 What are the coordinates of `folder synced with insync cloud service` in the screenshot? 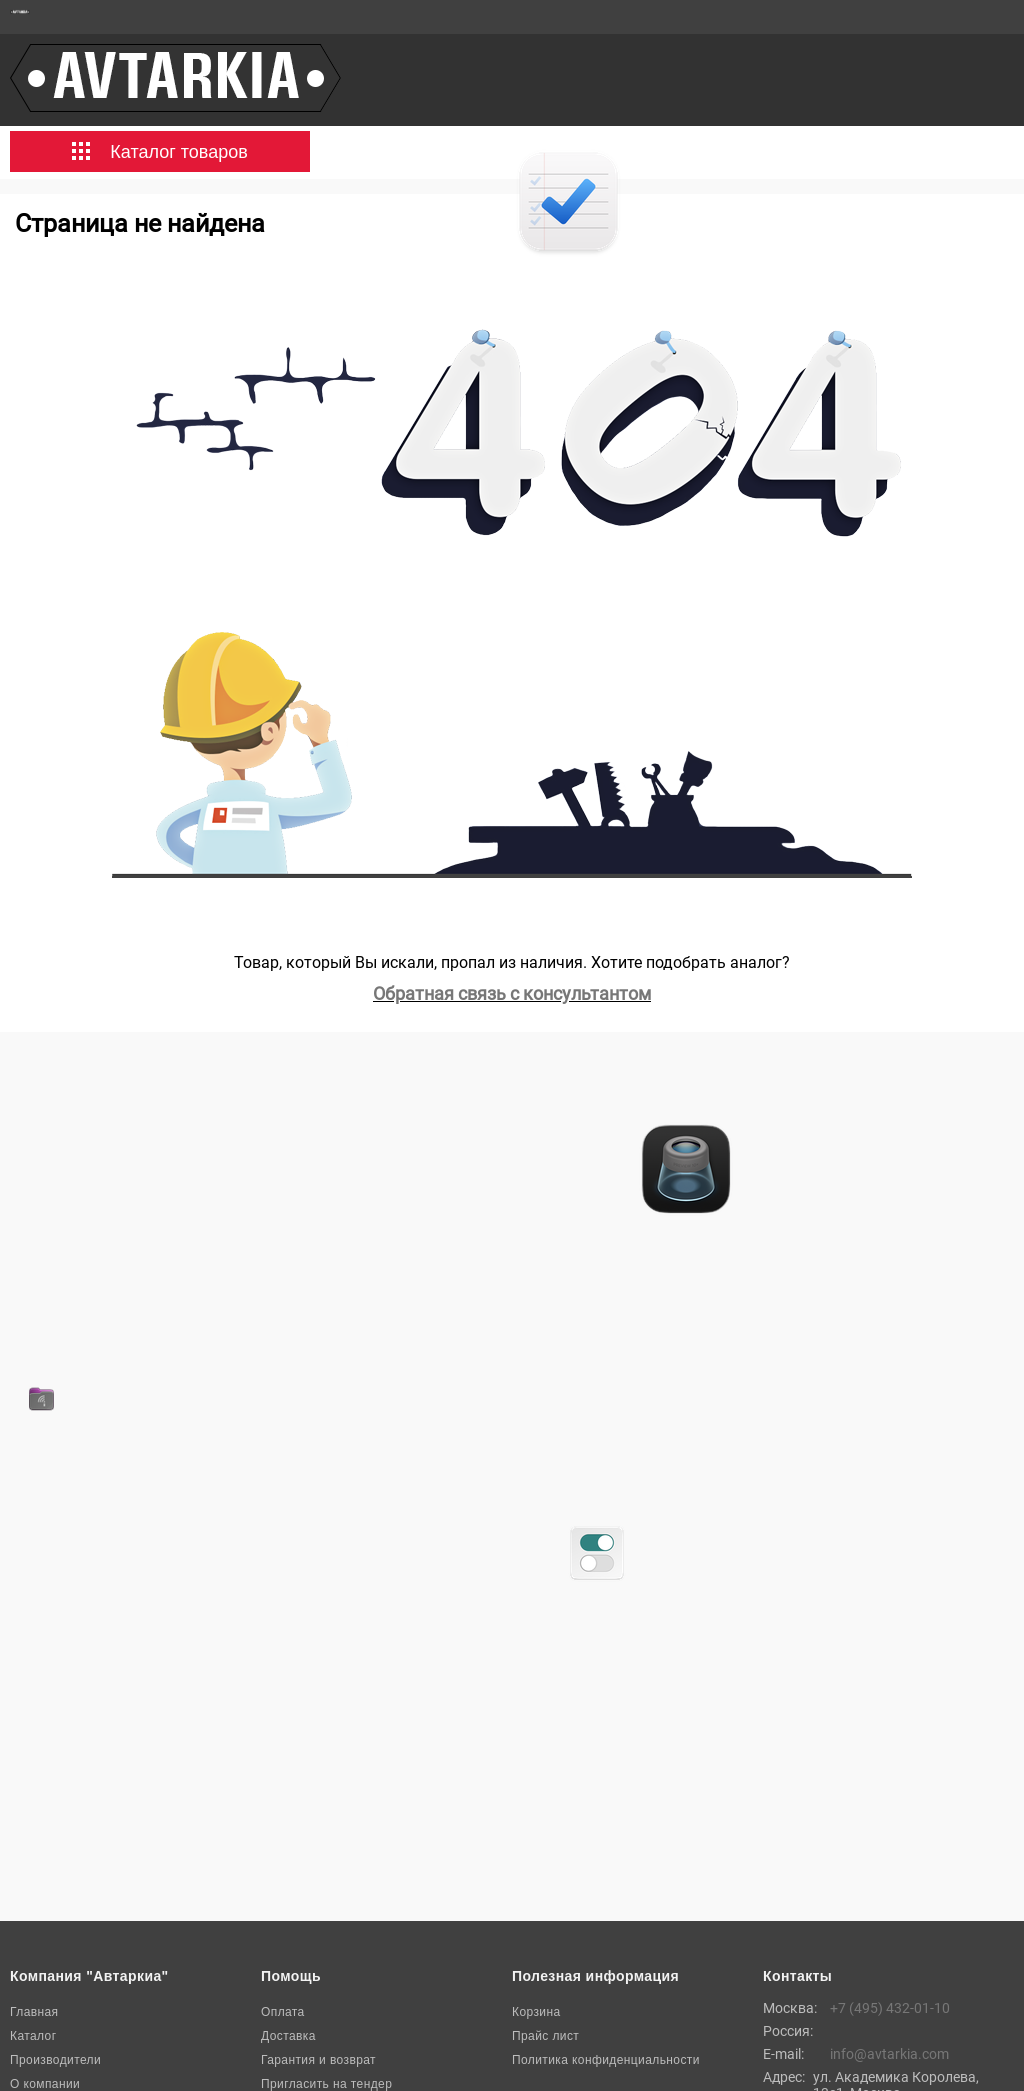 It's located at (41, 1398).